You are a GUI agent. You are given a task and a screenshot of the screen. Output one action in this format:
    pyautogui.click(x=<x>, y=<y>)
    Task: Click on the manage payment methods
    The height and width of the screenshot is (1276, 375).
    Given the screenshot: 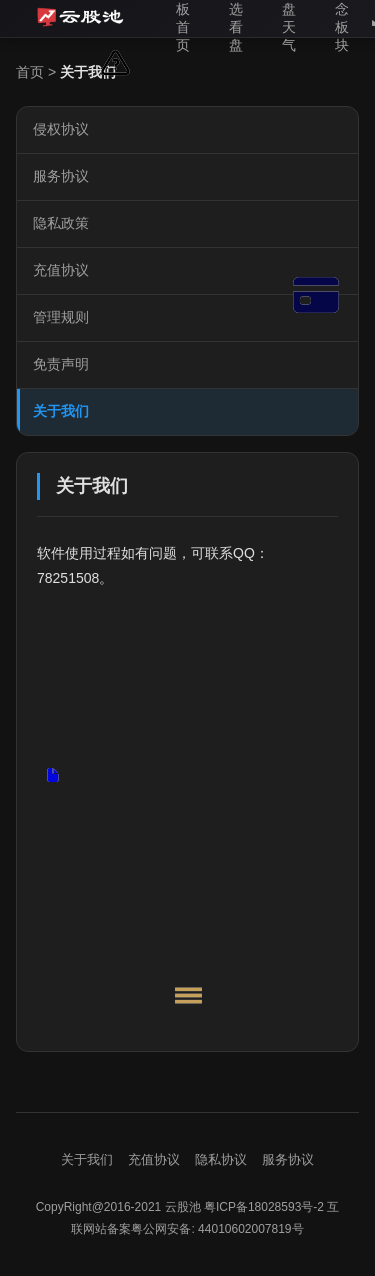 What is the action you would take?
    pyautogui.click(x=316, y=295)
    